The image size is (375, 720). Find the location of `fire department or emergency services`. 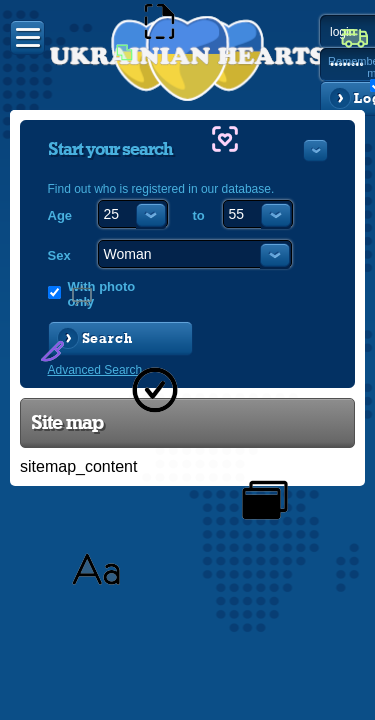

fire department or emergency services is located at coordinates (354, 37).